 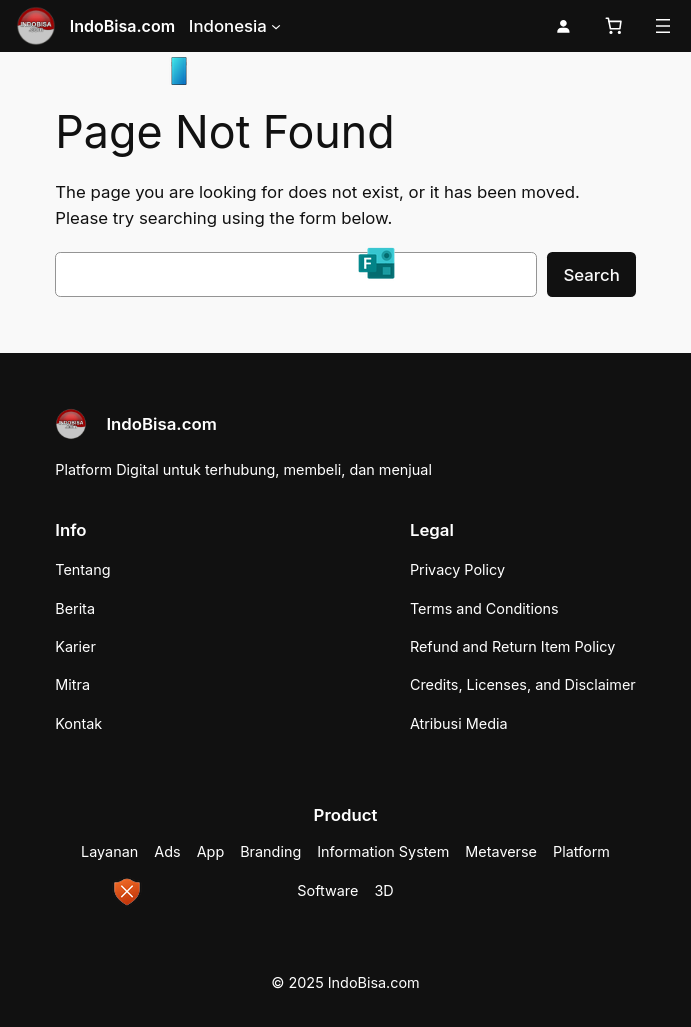 What do you see at coordinates (179, 71) in the screenshot?
I see `indicates a connected mobile device` at bounding box center [179, 71].